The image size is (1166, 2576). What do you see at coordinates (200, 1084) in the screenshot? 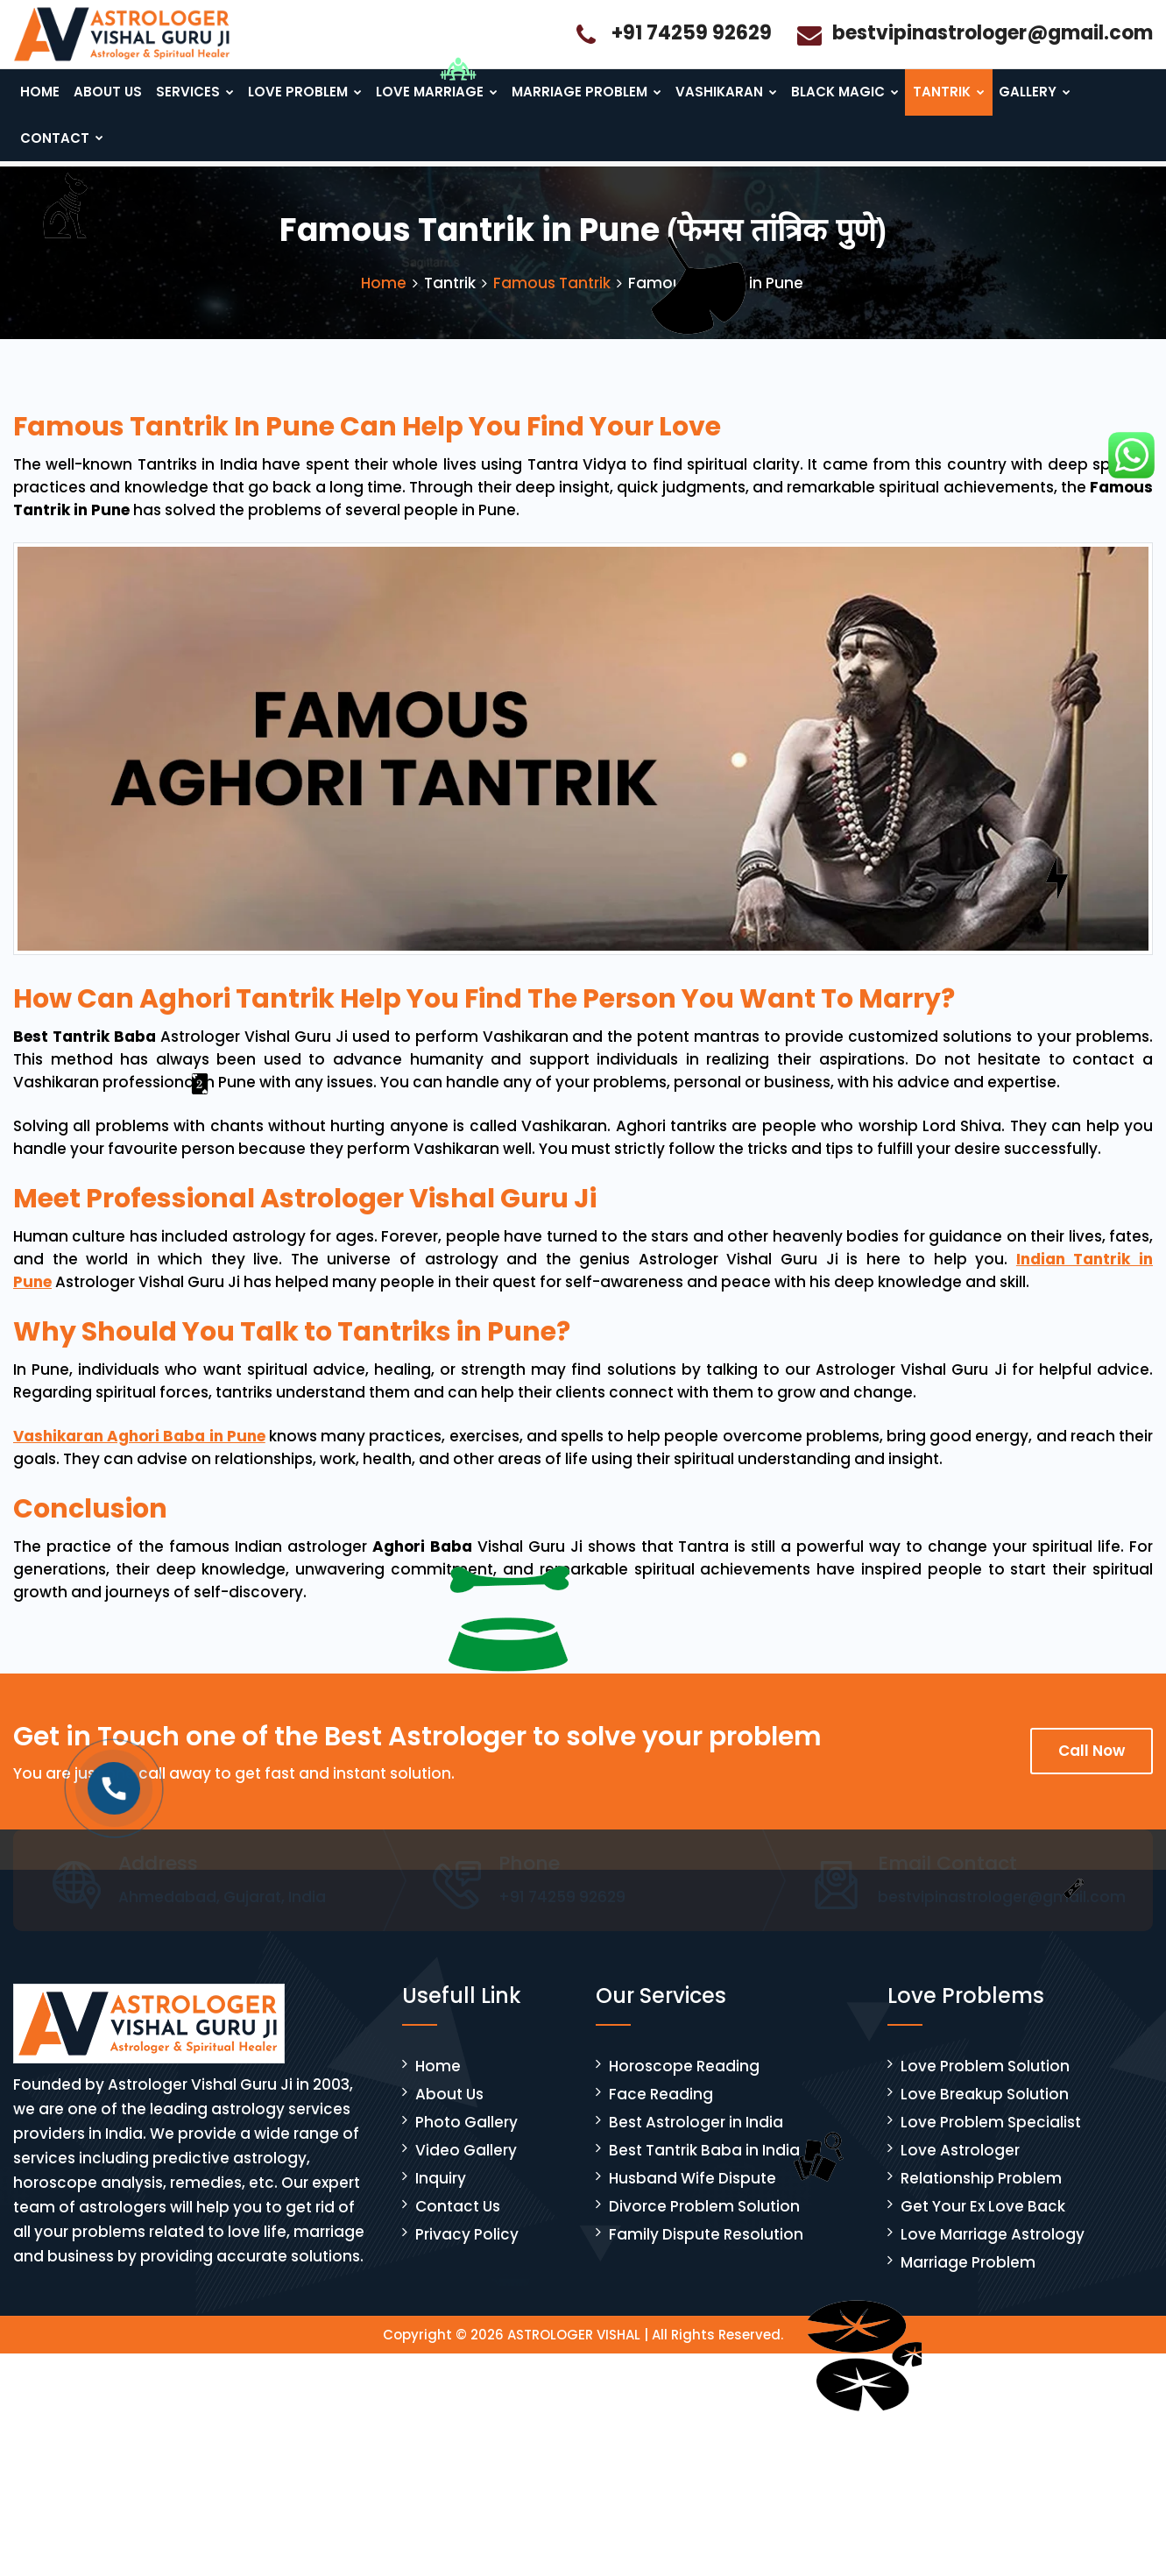
I see `two of hearts playing card` at bounding box center [200, 1084].